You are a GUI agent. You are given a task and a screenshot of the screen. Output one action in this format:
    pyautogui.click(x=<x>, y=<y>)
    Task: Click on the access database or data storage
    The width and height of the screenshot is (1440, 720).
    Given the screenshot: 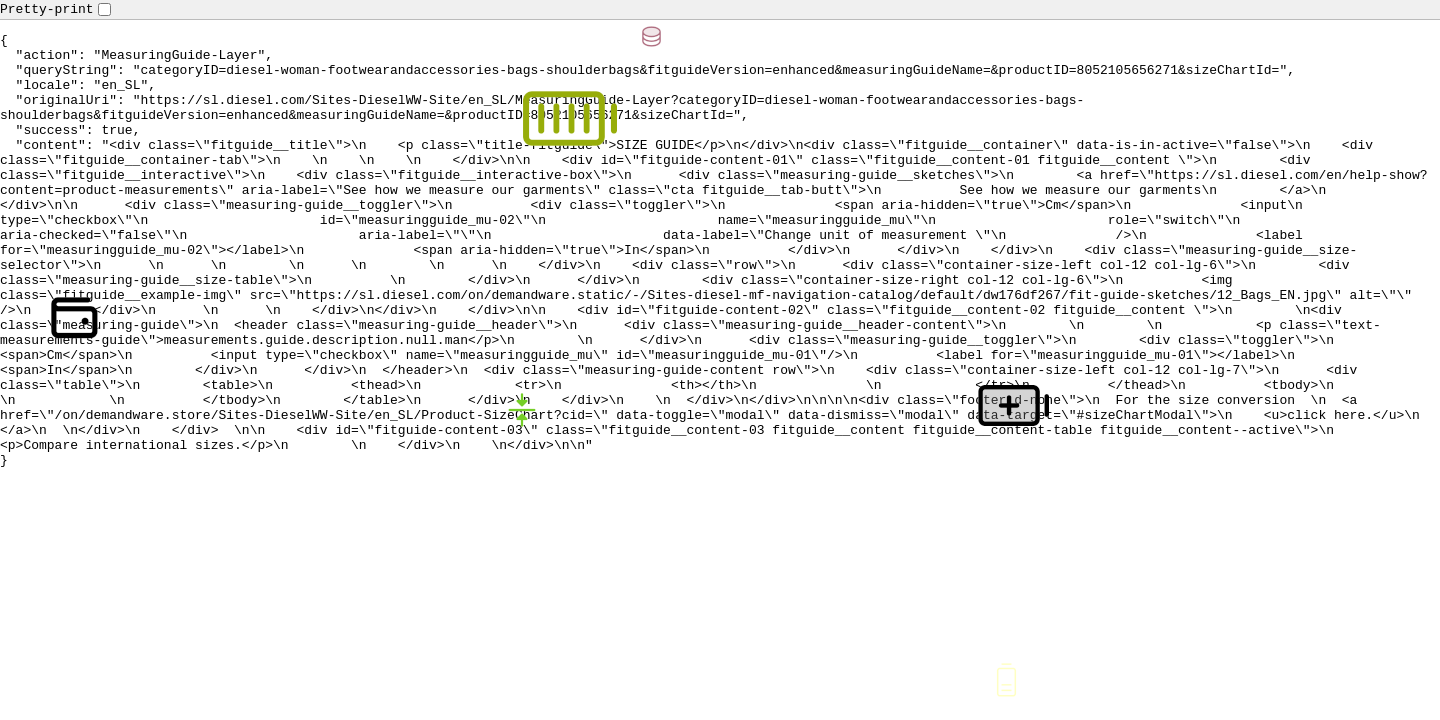 What is the action you would take?
    pyautogui.click(x=651, y=36)
    